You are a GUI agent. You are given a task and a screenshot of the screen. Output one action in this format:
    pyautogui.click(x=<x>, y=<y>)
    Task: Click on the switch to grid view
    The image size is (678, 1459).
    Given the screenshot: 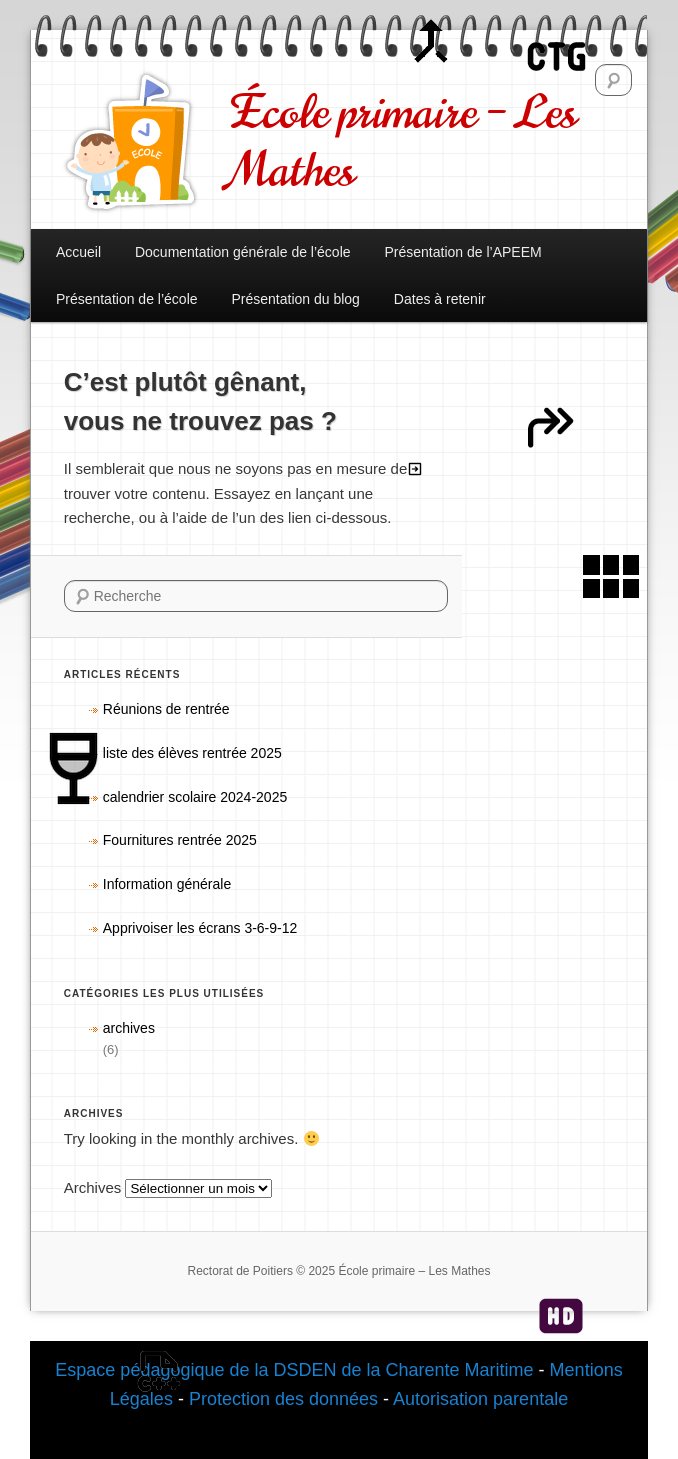 What is the action you would take?
    pyautogui.click(x=609, y=578)
    